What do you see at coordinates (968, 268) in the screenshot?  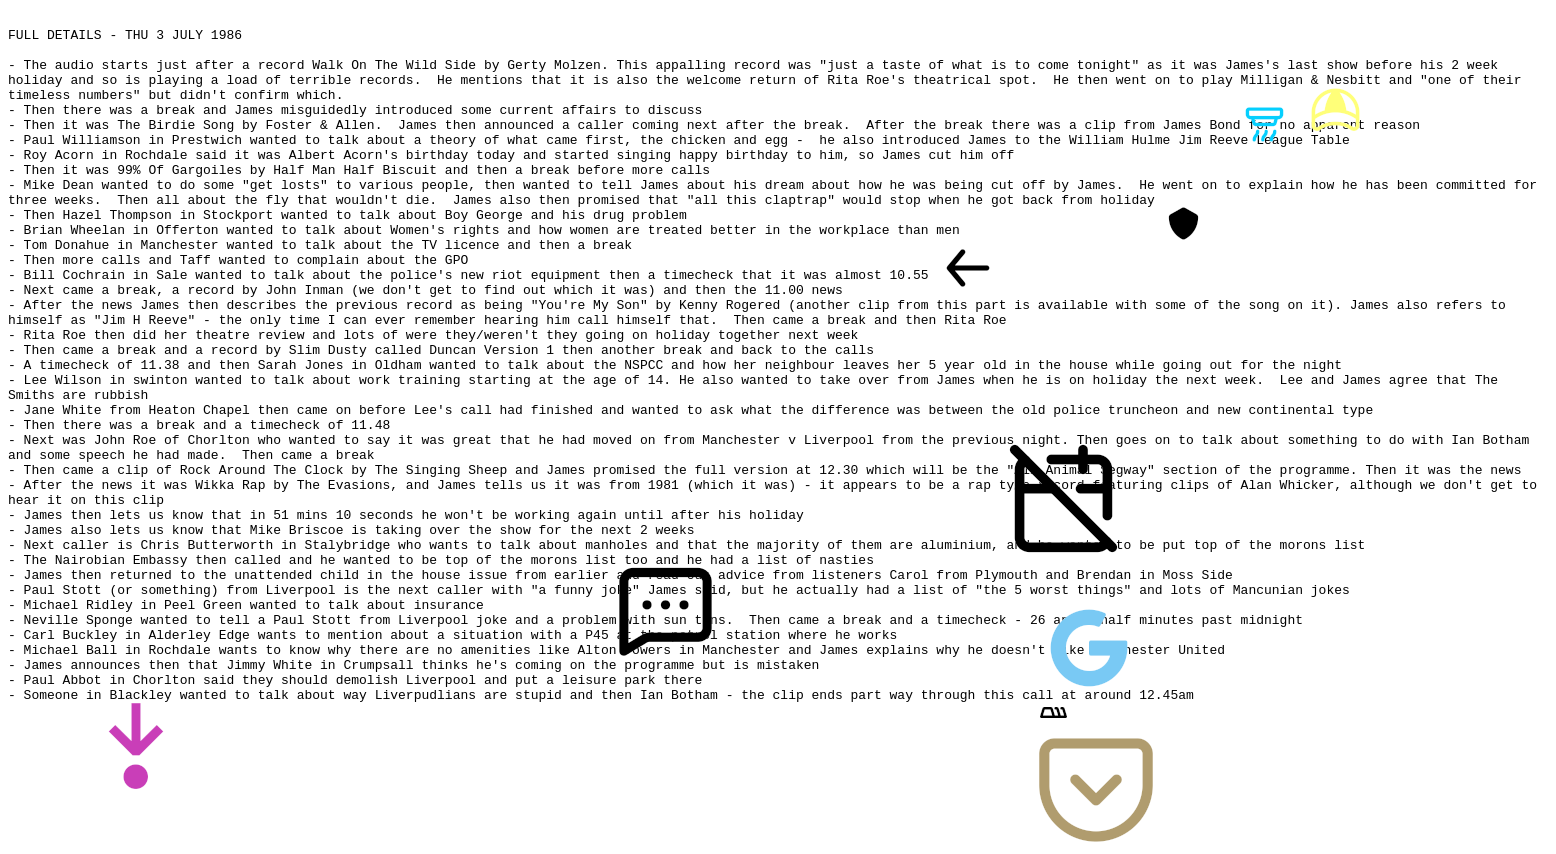 I see `go back to the previous screen` at bounding box center [968, 268].